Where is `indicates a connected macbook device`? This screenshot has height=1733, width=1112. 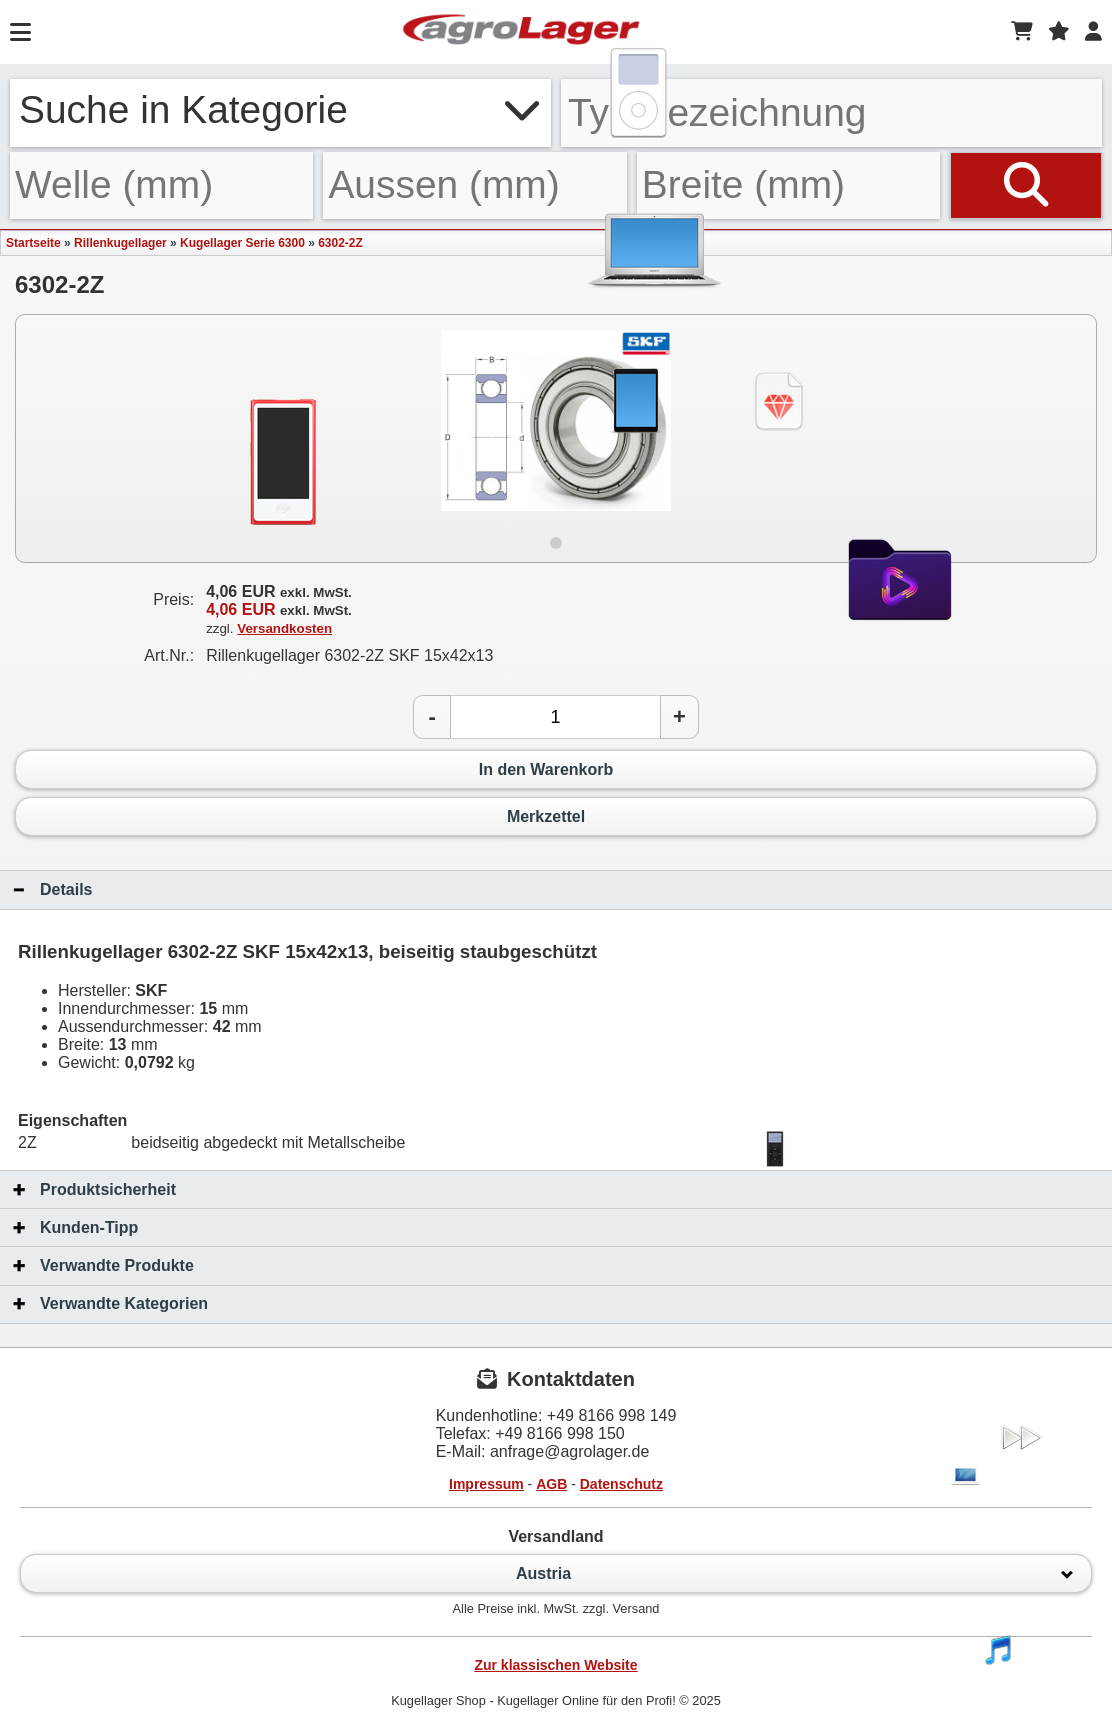 indicates a connected macbook device is located at coordinates (965, 1474).